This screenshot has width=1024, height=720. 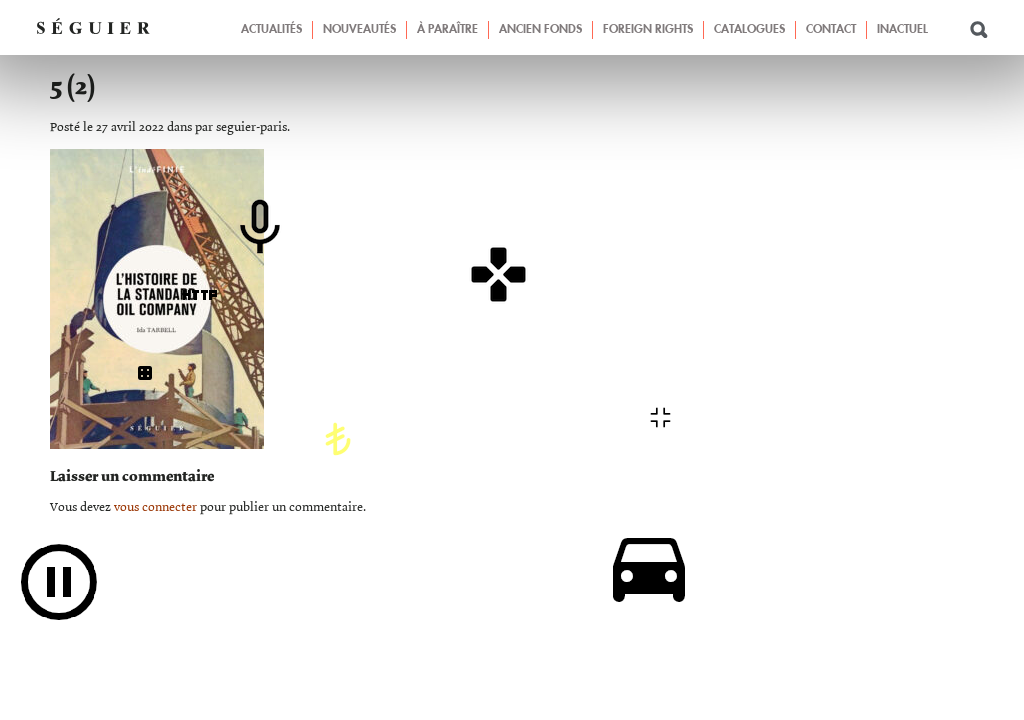 I want to click on tap to use voice input, so click(x=260, y=225).